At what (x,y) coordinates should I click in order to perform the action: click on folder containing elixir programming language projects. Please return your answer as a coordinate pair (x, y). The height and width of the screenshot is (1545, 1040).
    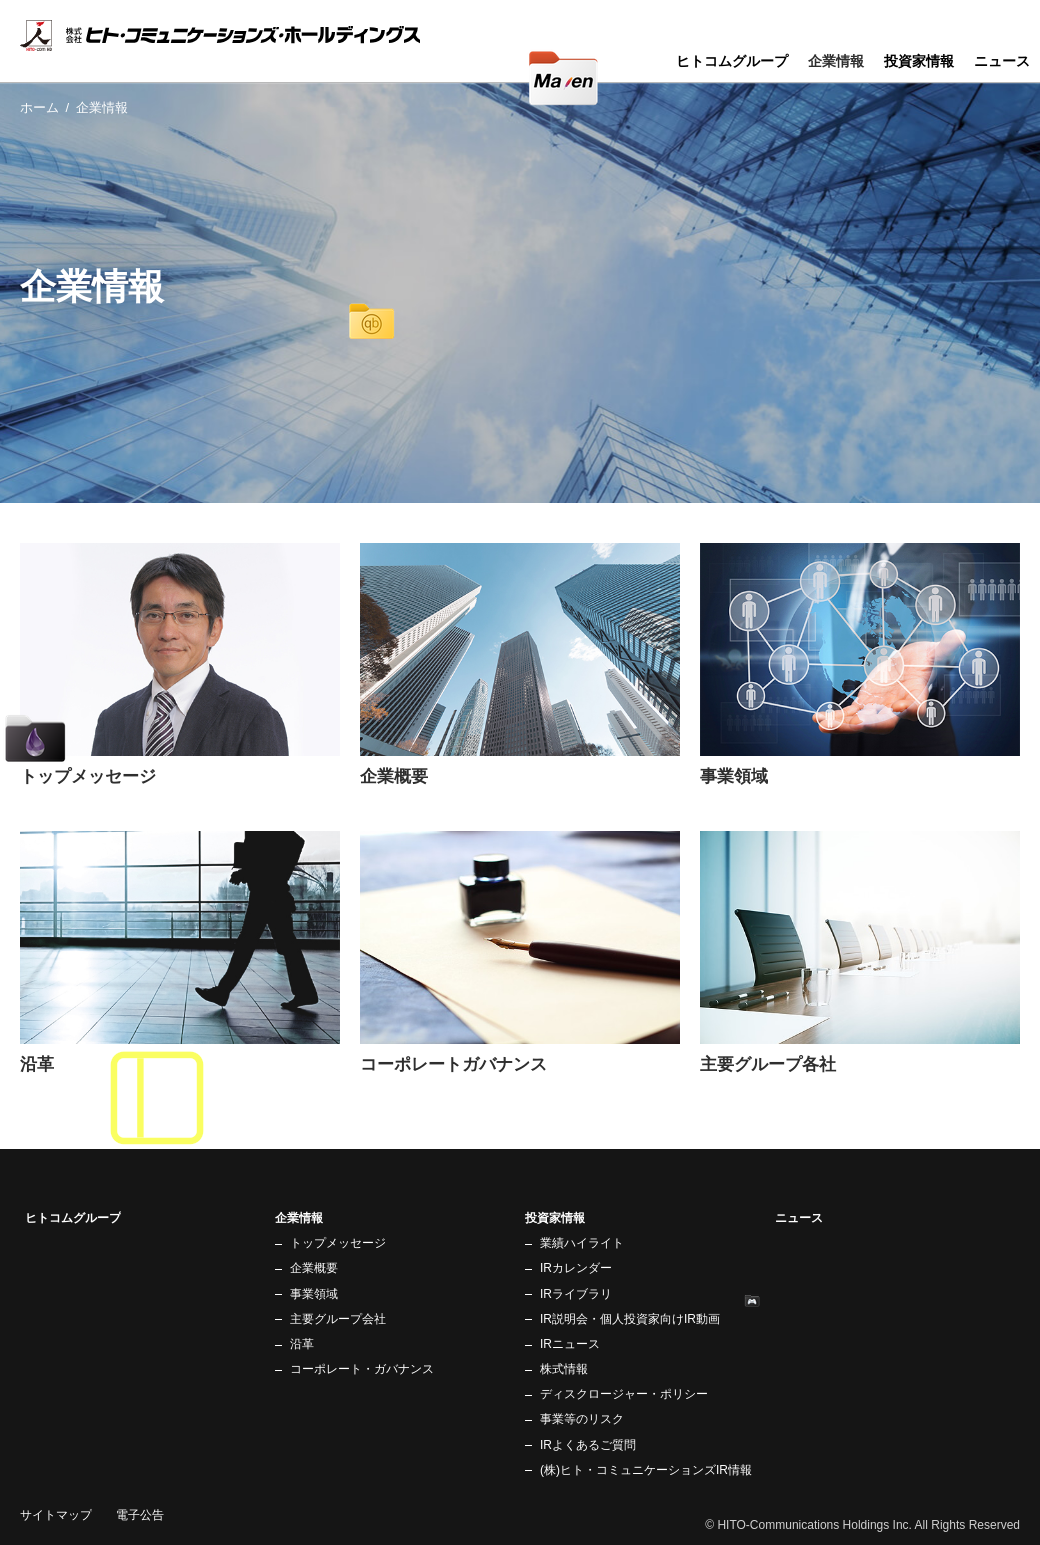
    Looking at the image, I should click on (35, 740).